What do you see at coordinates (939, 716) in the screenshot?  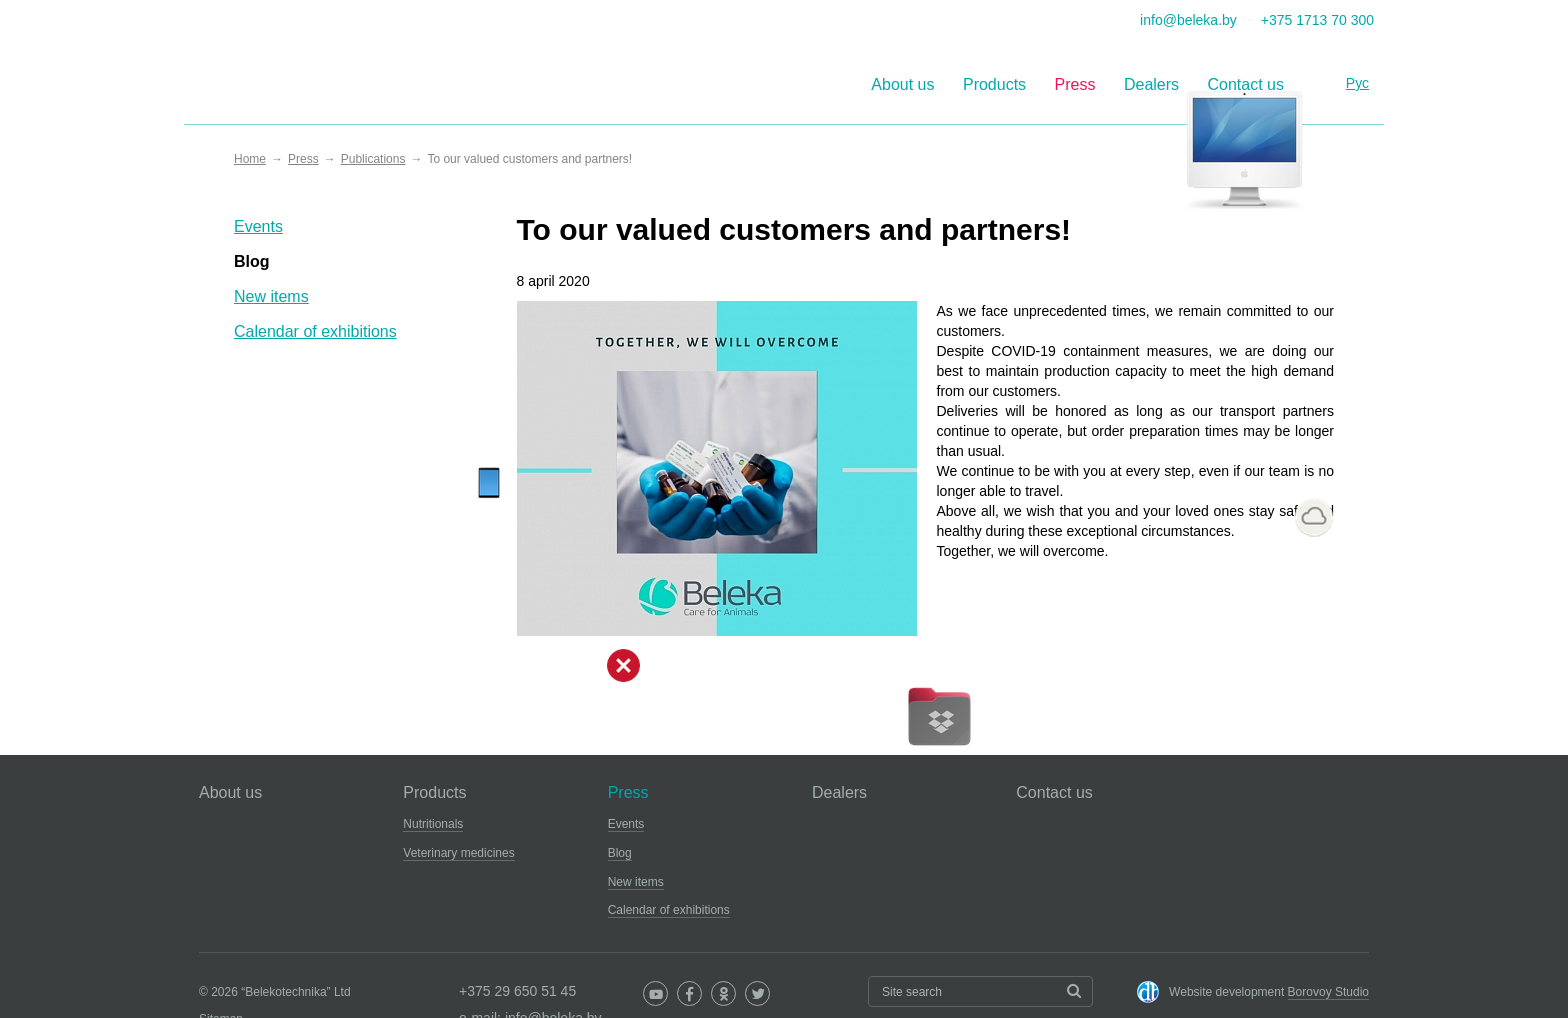 I see `open your dropbox synced folder` at bounding box center [939, 716].